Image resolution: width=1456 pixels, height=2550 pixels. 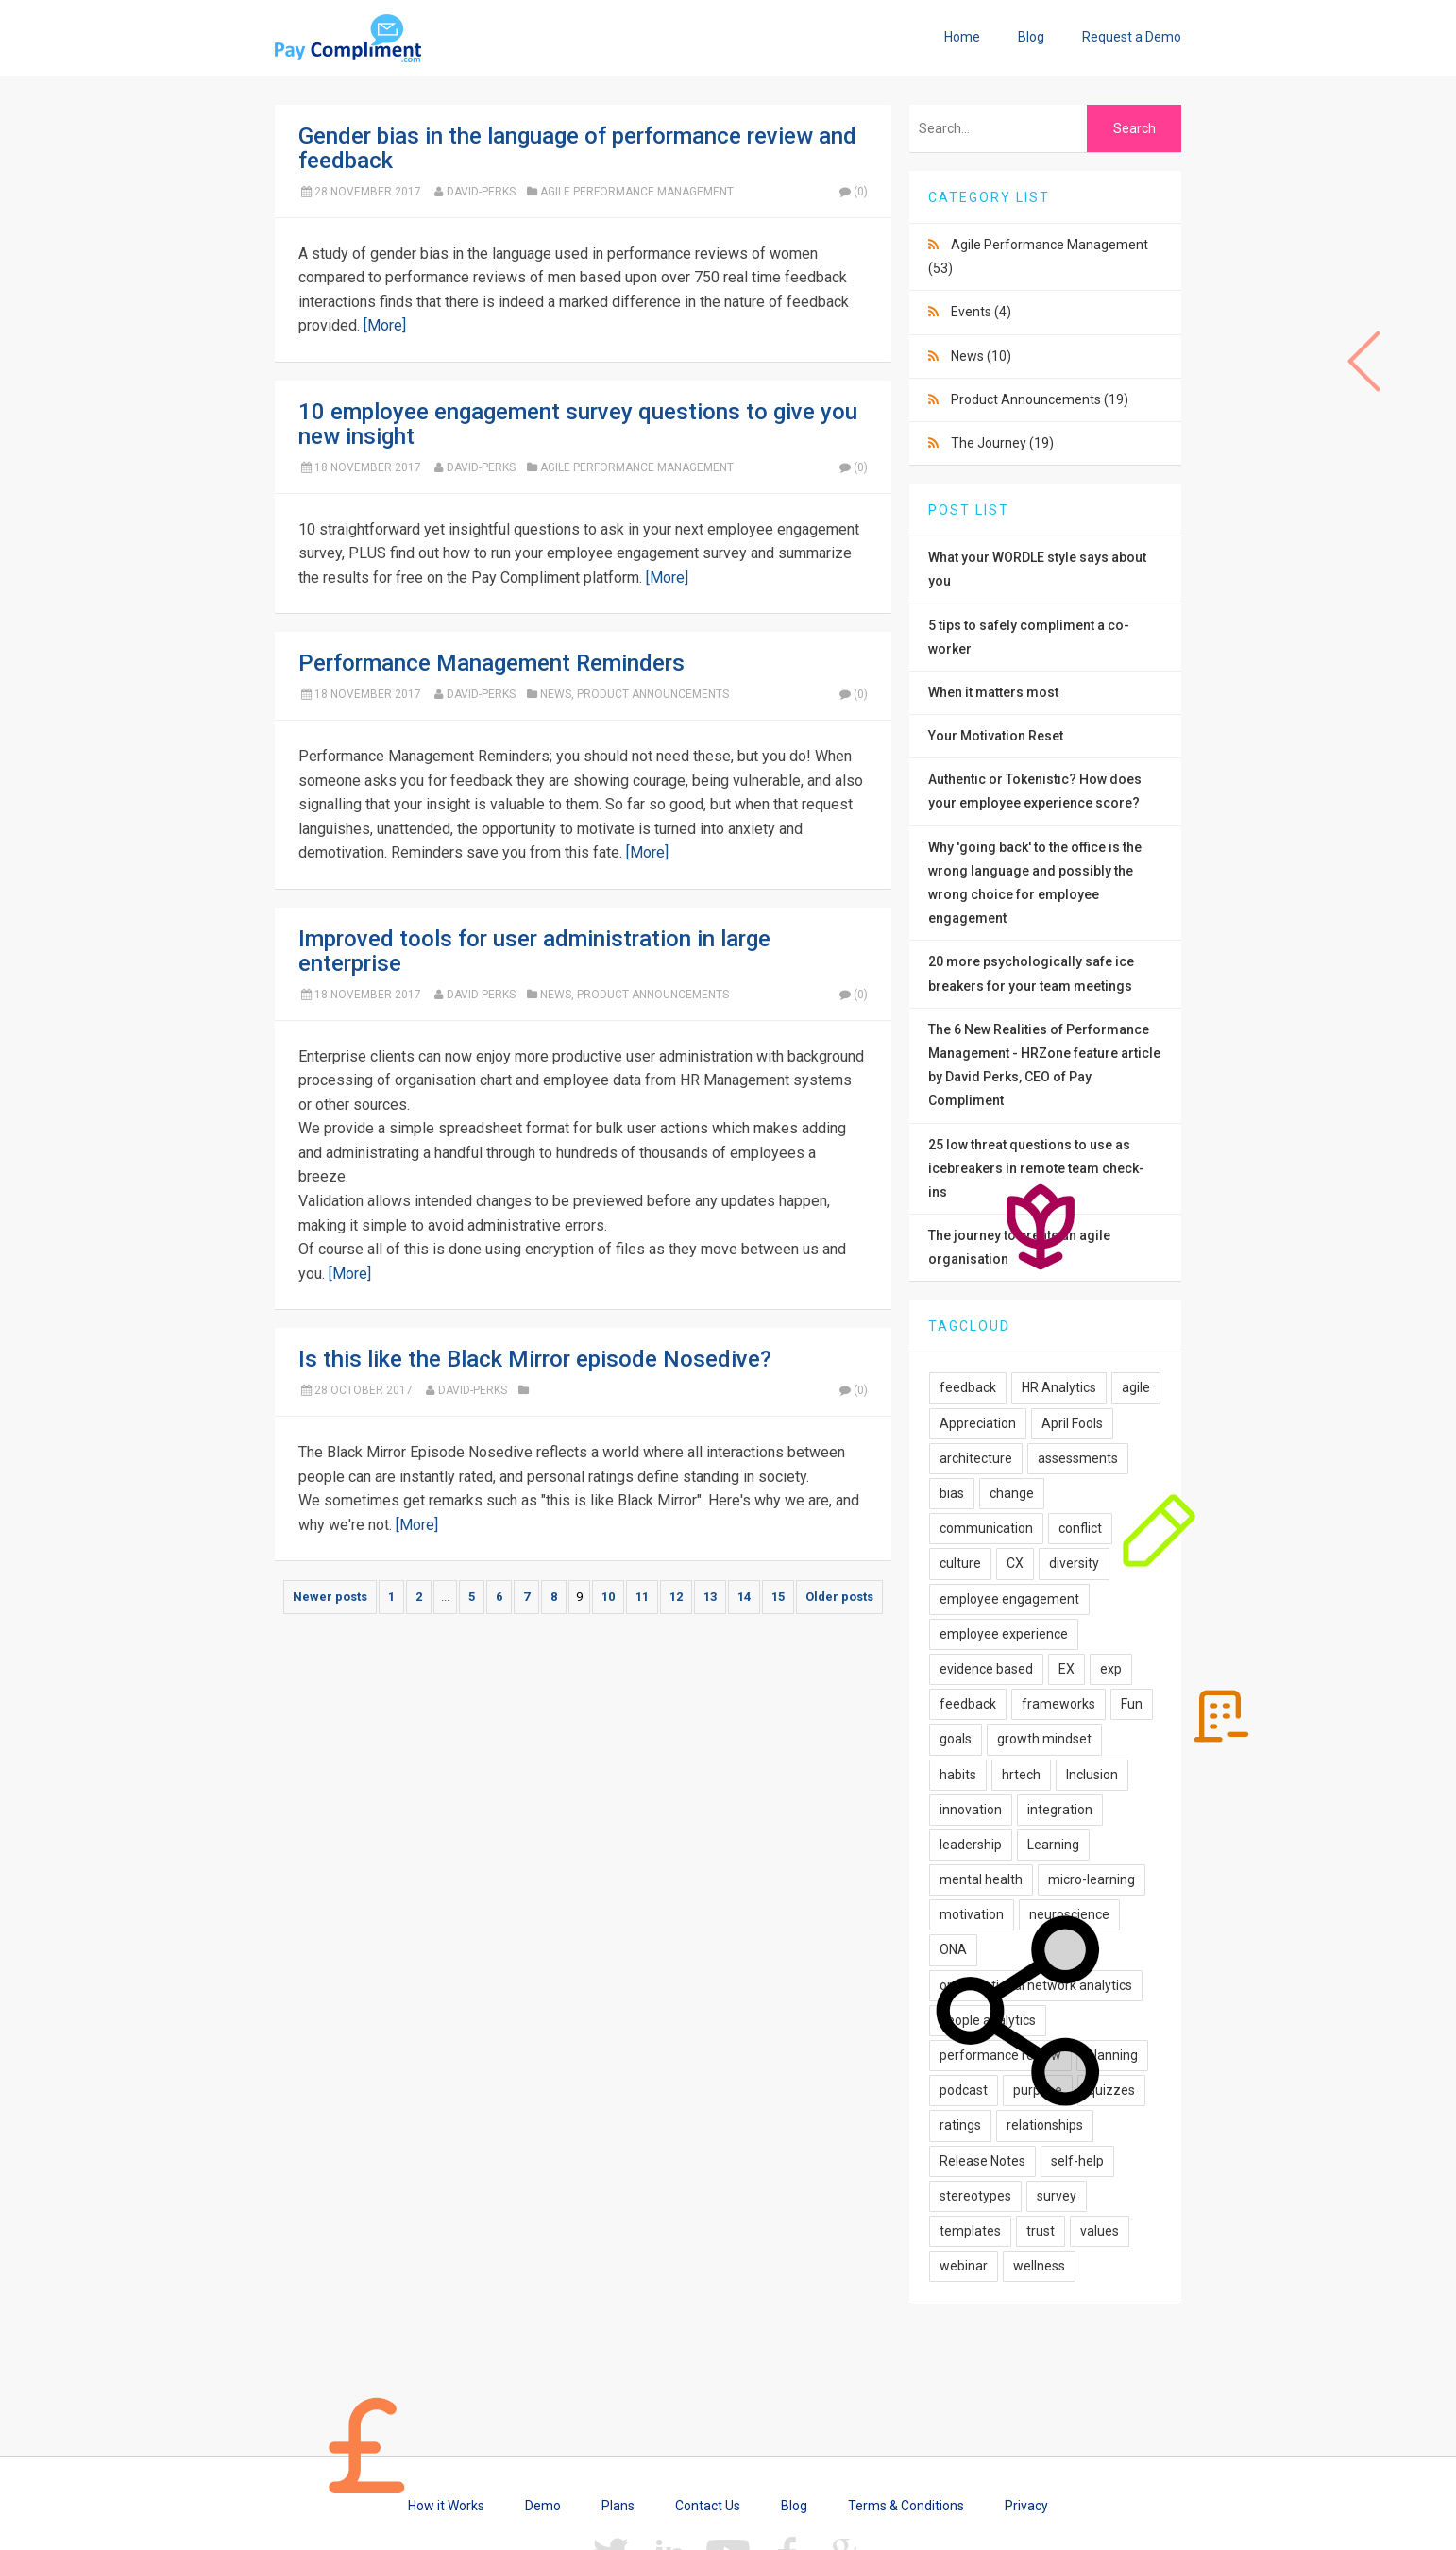 What do you see at coordinates (1041, 1227) in the screenshot?
I see `access garden or plant care features` at bounding box center [1041, 1227].